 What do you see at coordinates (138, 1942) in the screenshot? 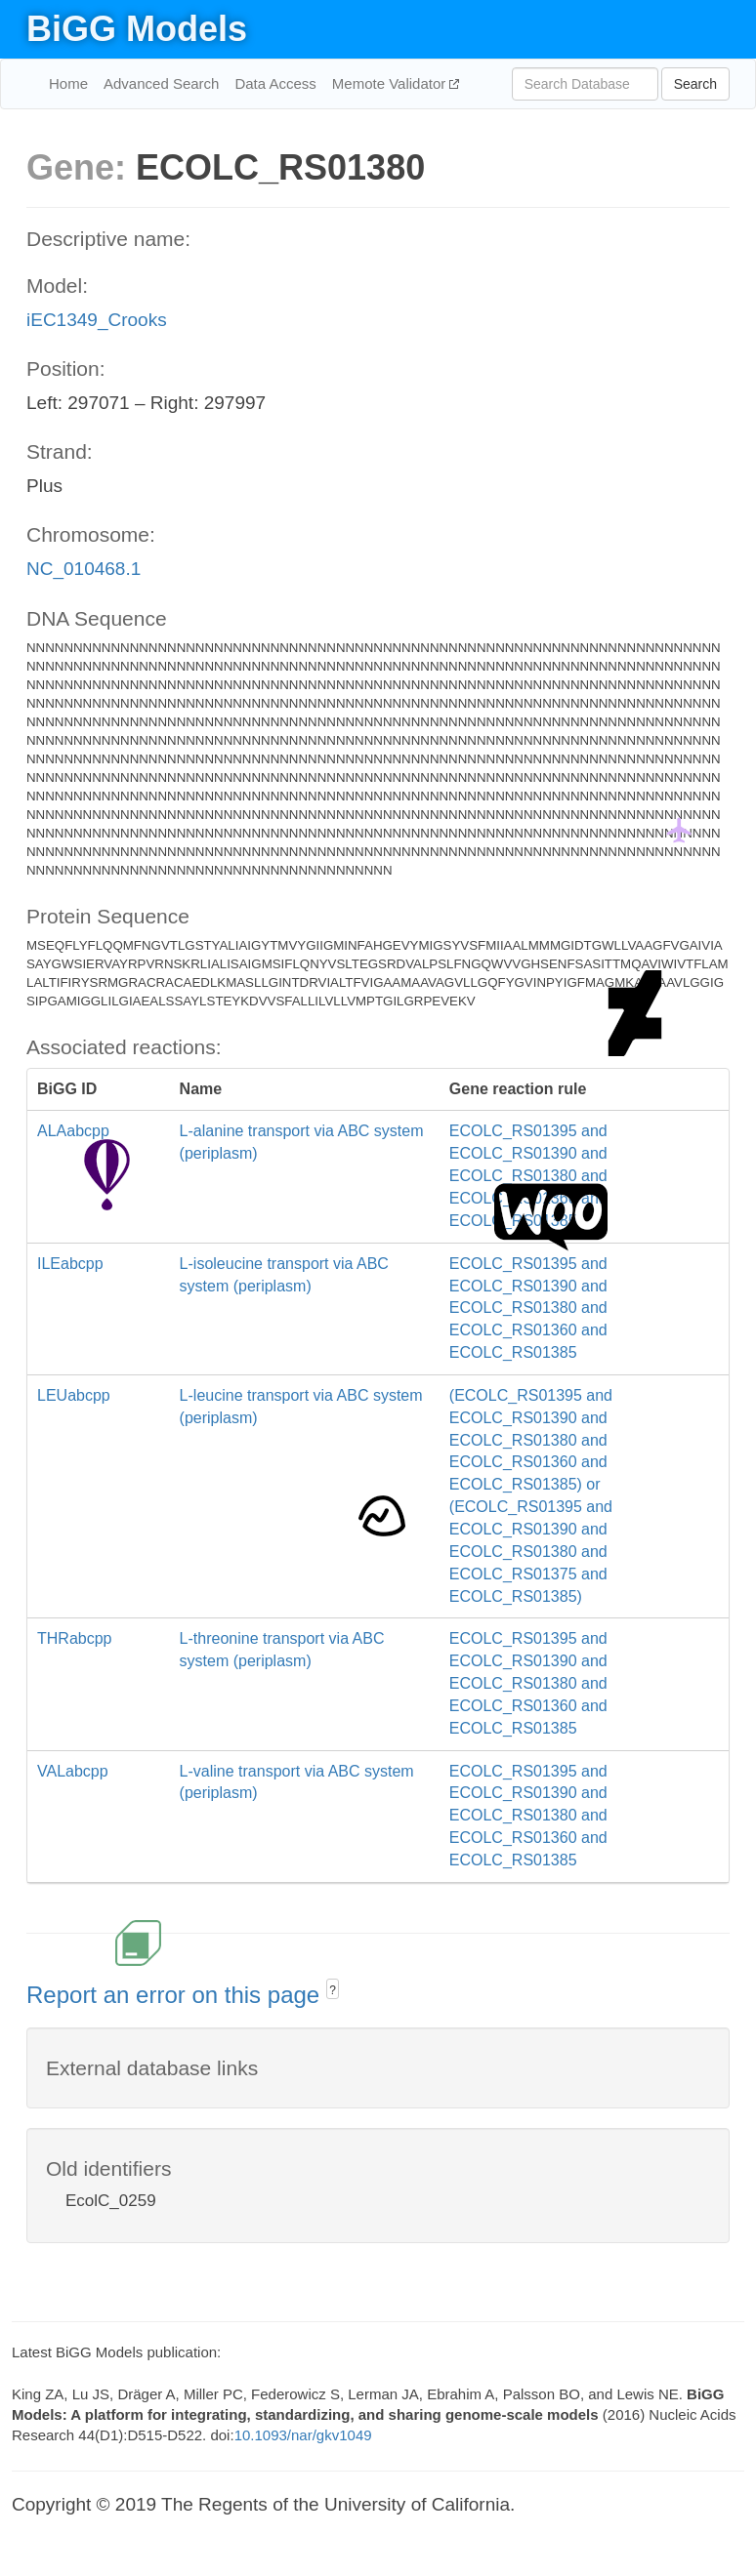
I see `jetbrains company logo` at bounding box center [138, 1942].